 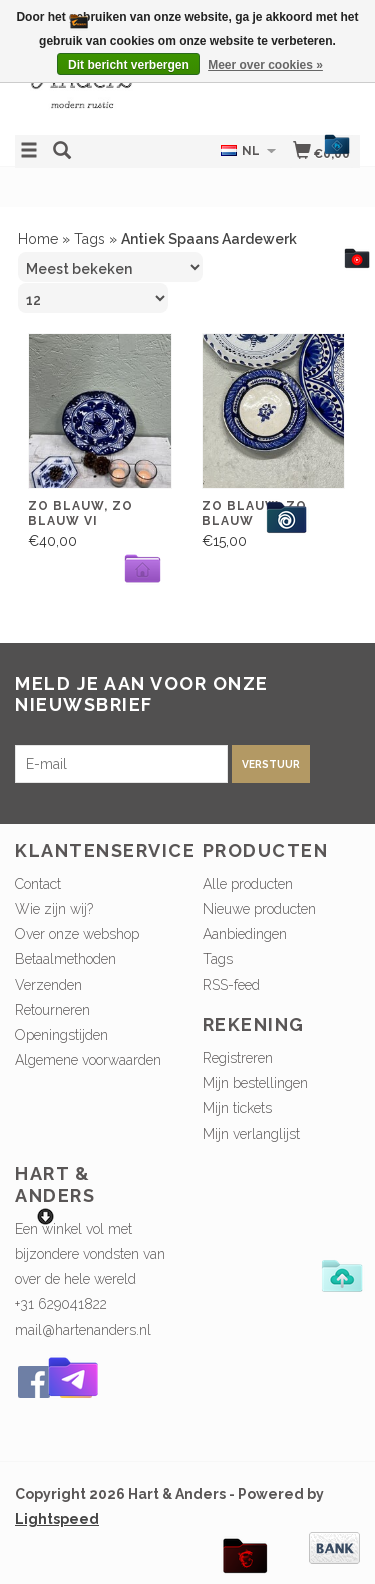 What do you see at coordinates (342, 1277) in the screenshot?
I see `access windows update download folder` at bounding box center [342, 1277].